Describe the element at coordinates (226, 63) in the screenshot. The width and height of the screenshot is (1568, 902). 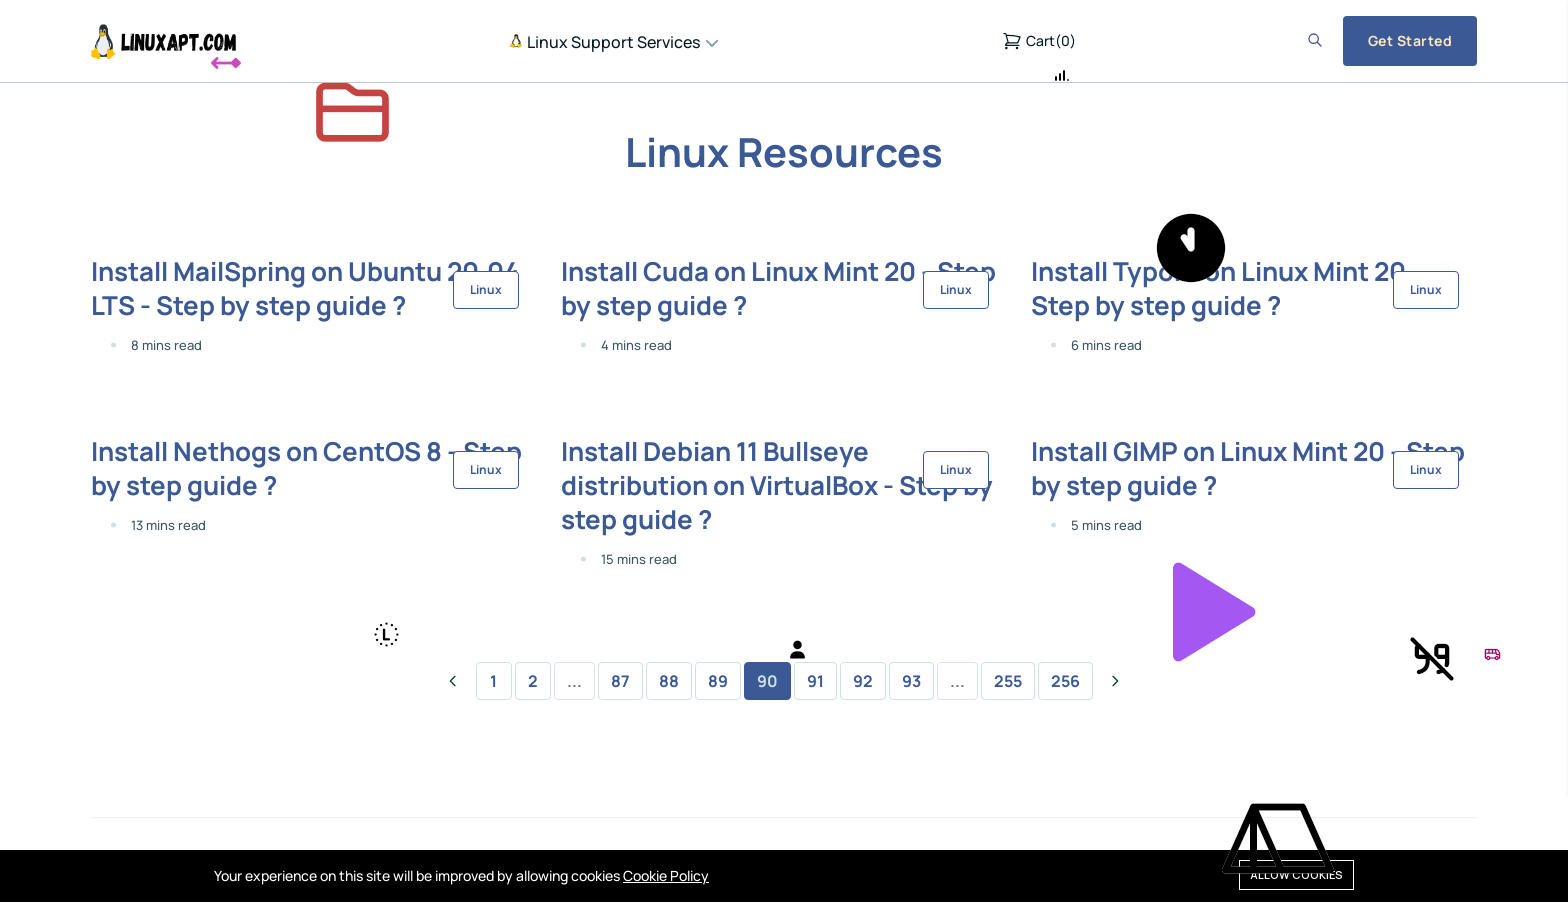
I see `go back or return to previous step` at that location.